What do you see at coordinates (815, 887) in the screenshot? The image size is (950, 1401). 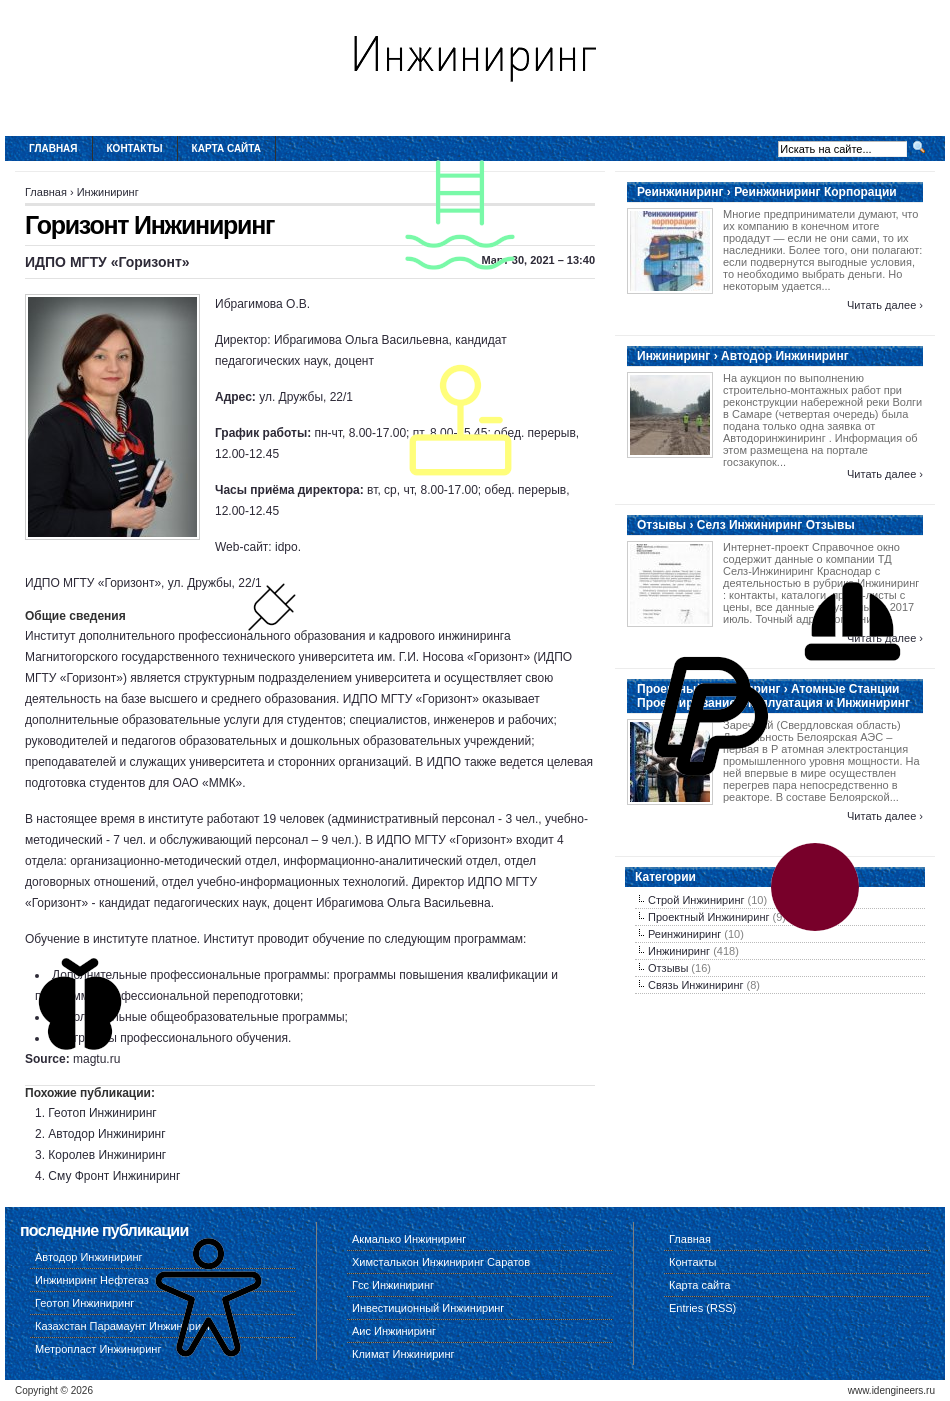 I see `indicates an unread notification or new item` at bounding box center [815, 887].